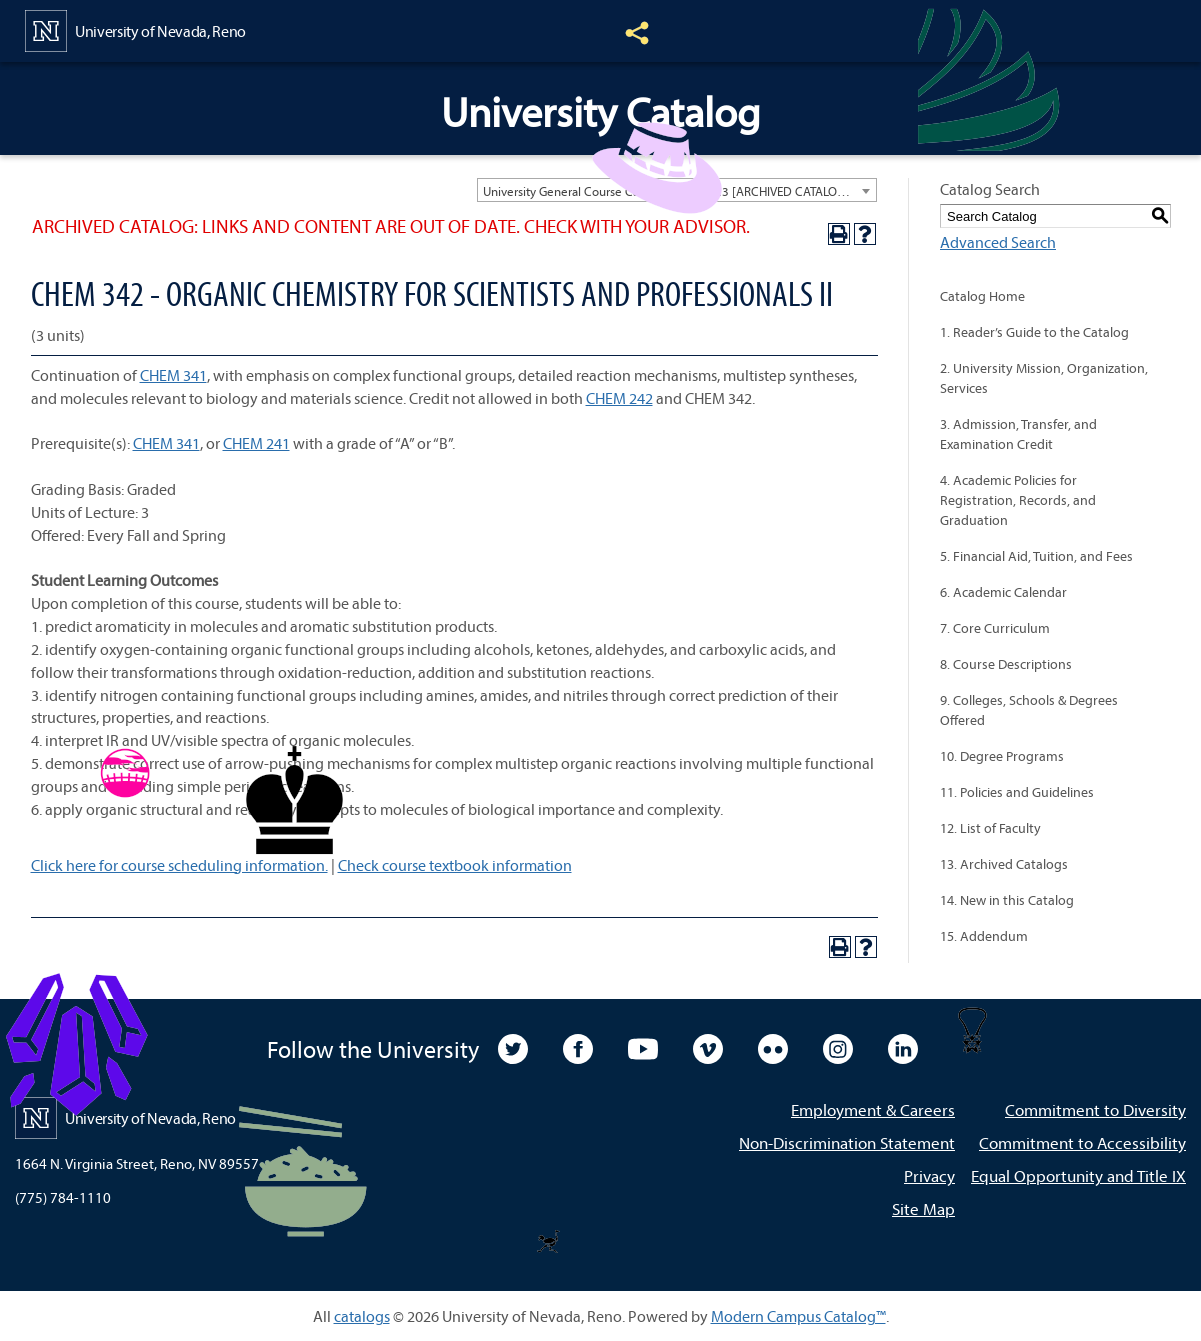 This screenshot has height=1341, width=1201. I want to click on ostrich character or animal in a game, so click(548, 1241).